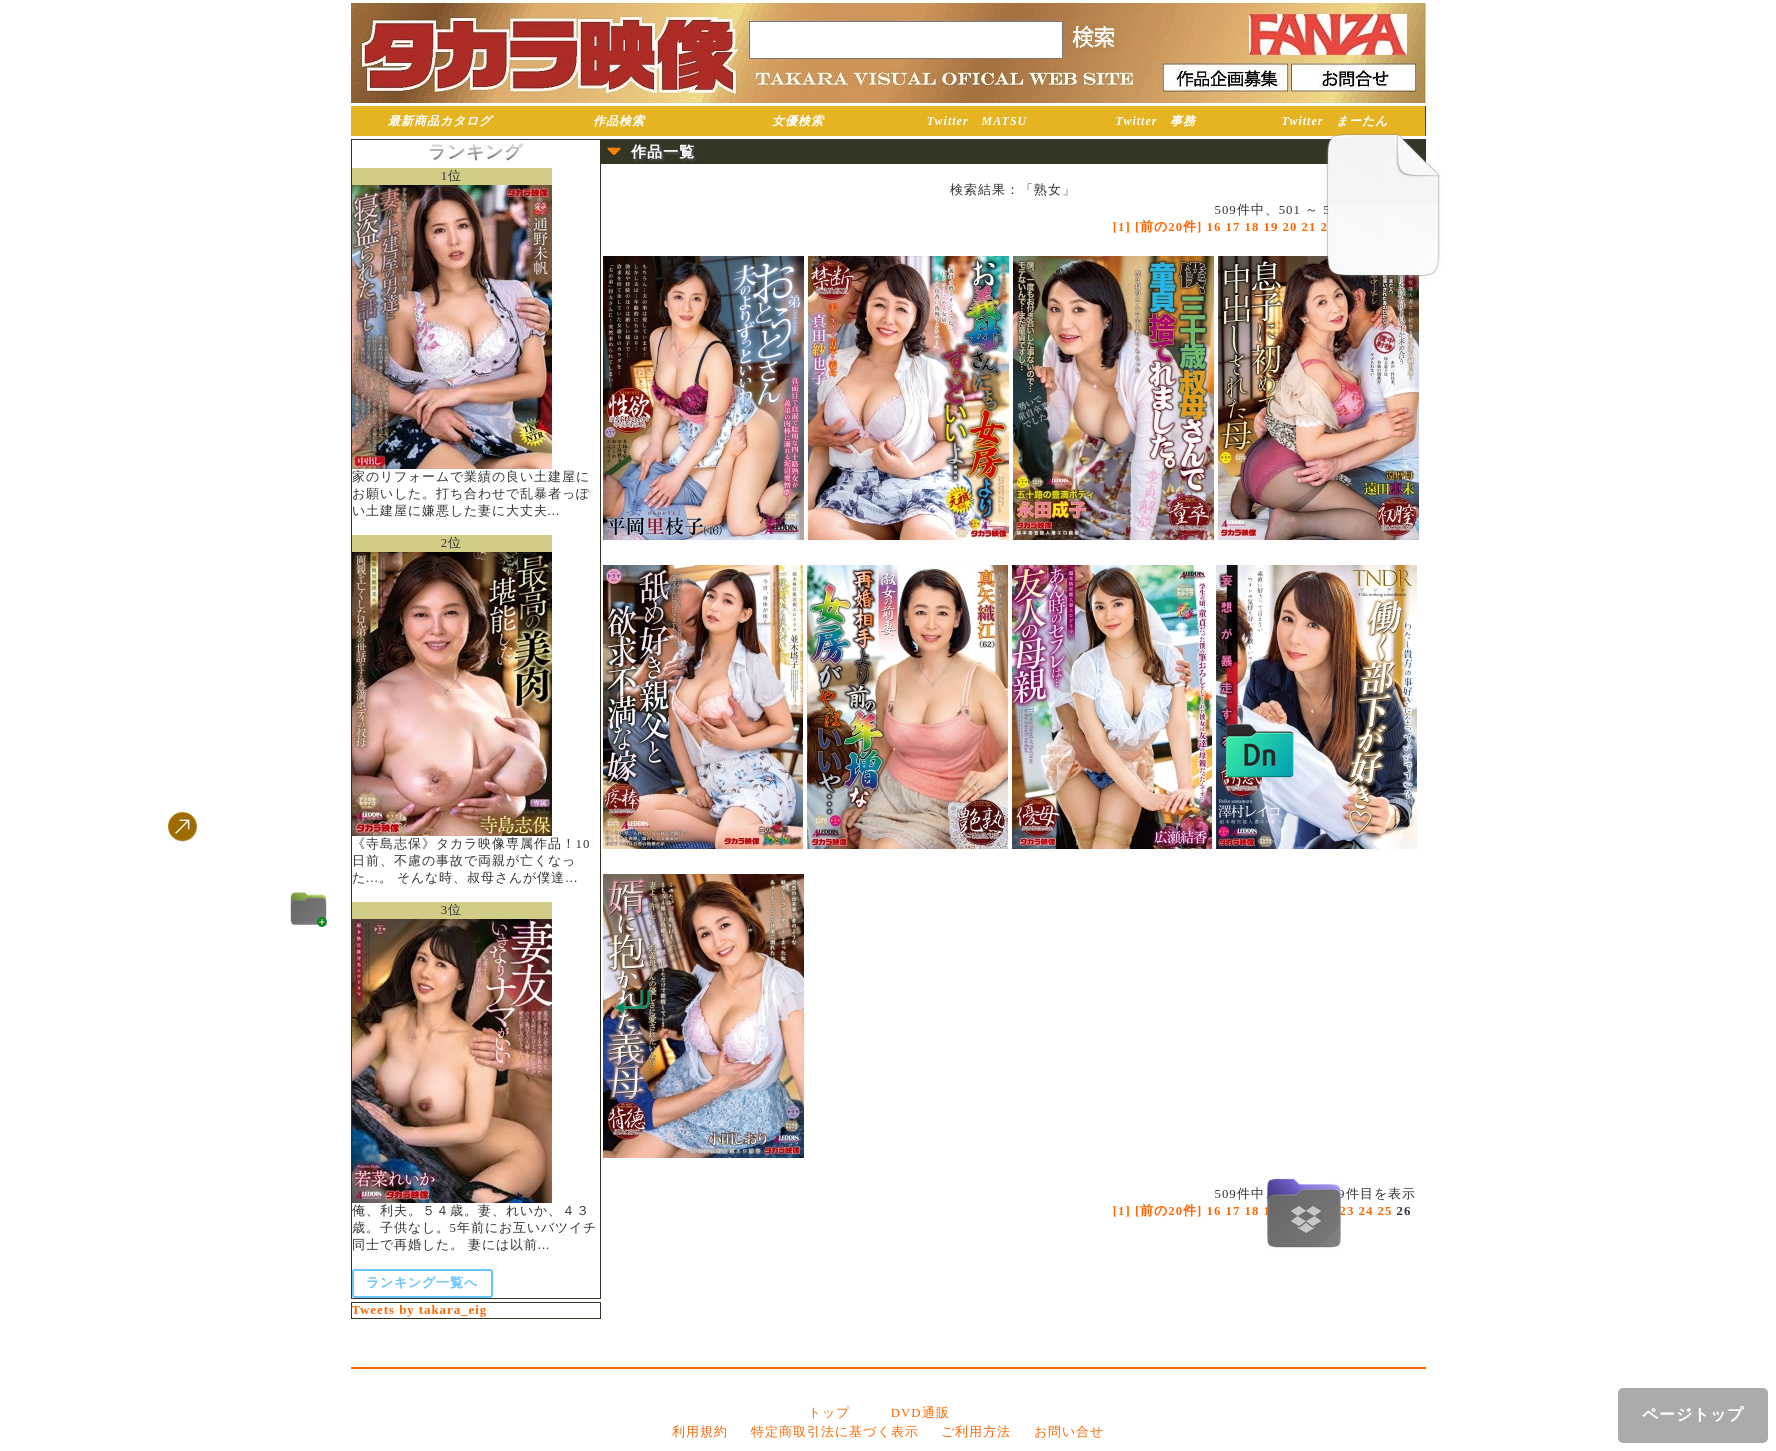 Image resolution: width=1776 pixels, height=1451 pixels. I want to click on an empty or blank document, so click(1383, 205).